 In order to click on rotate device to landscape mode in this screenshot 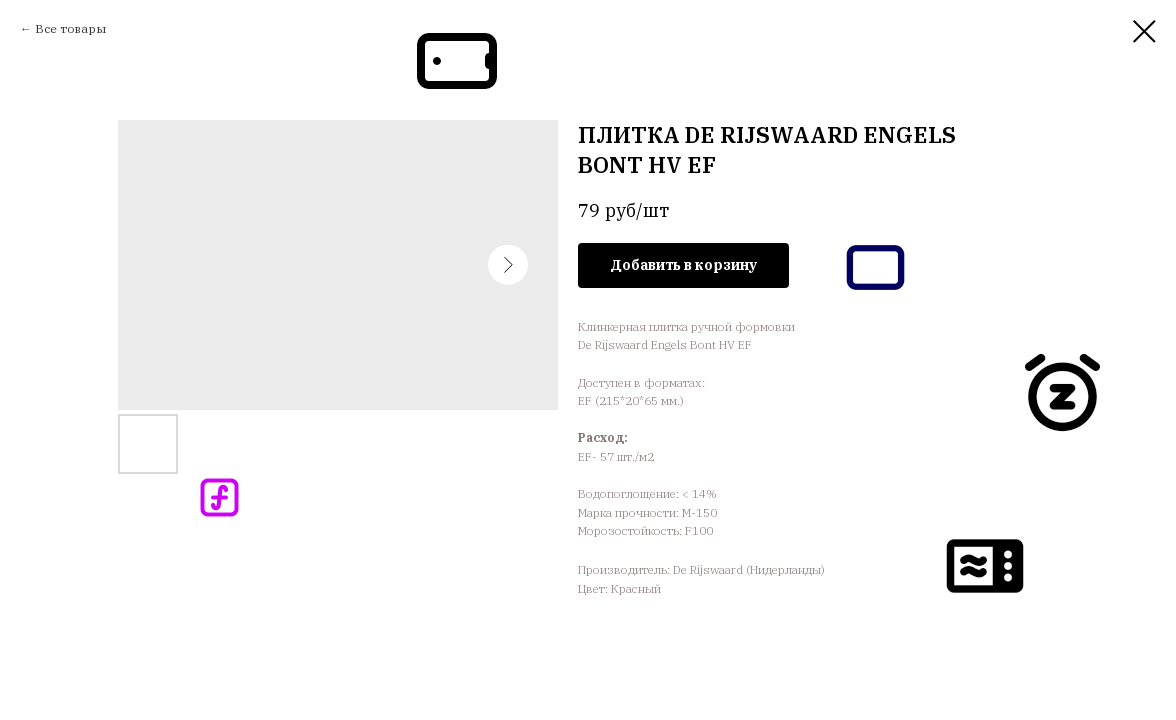, I will do `click(457, 61)`.